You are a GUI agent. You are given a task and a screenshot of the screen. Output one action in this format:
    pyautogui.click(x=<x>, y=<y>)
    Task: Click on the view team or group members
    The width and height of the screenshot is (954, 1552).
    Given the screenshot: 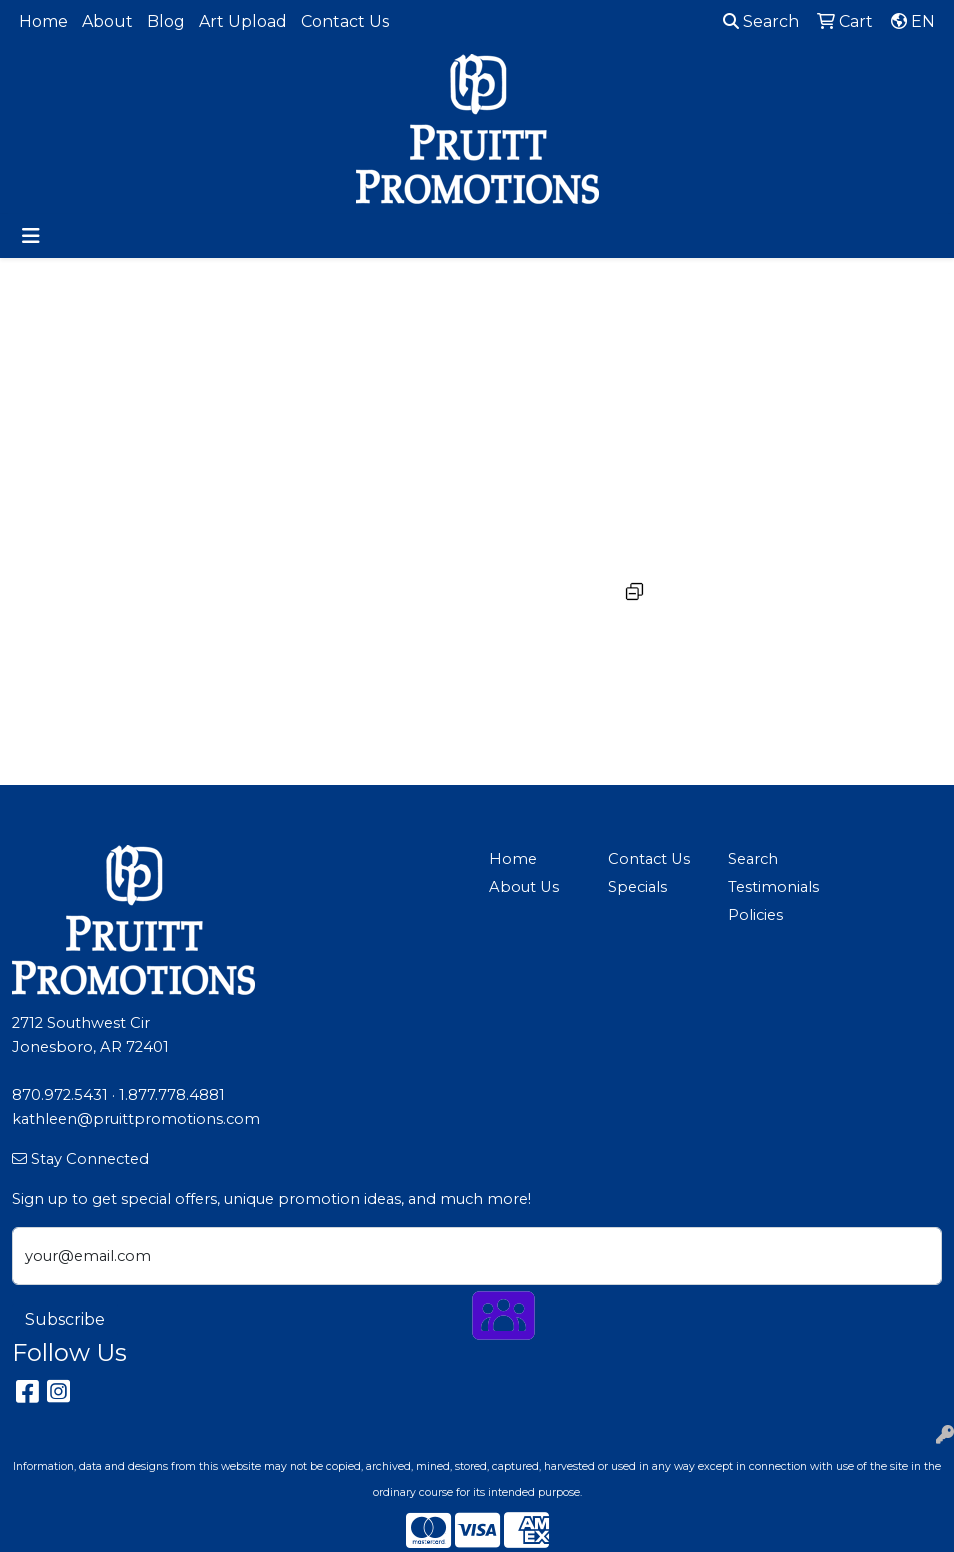 What is the action you would take?
    pyautogui.click(x=503, y=1315)
    